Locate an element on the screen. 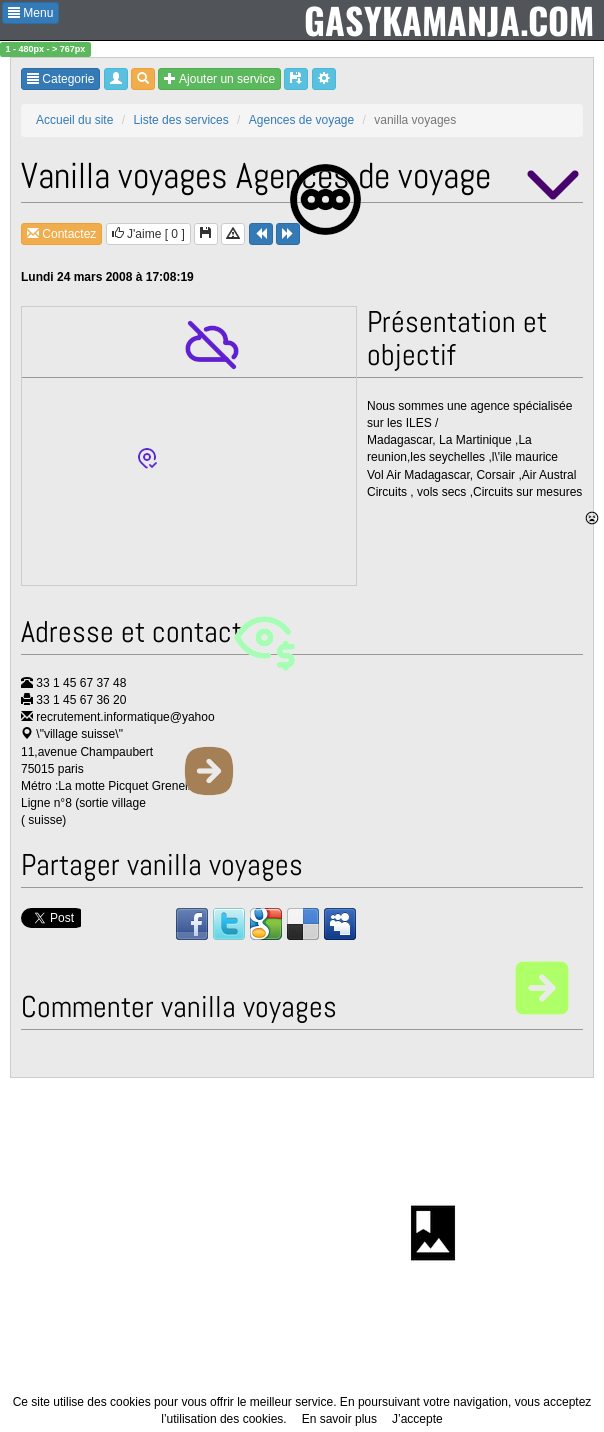 The width and height of the screenshot is (604, 1432). indicates user fatigue or exhaustion status is located at coordinates (592, 518).